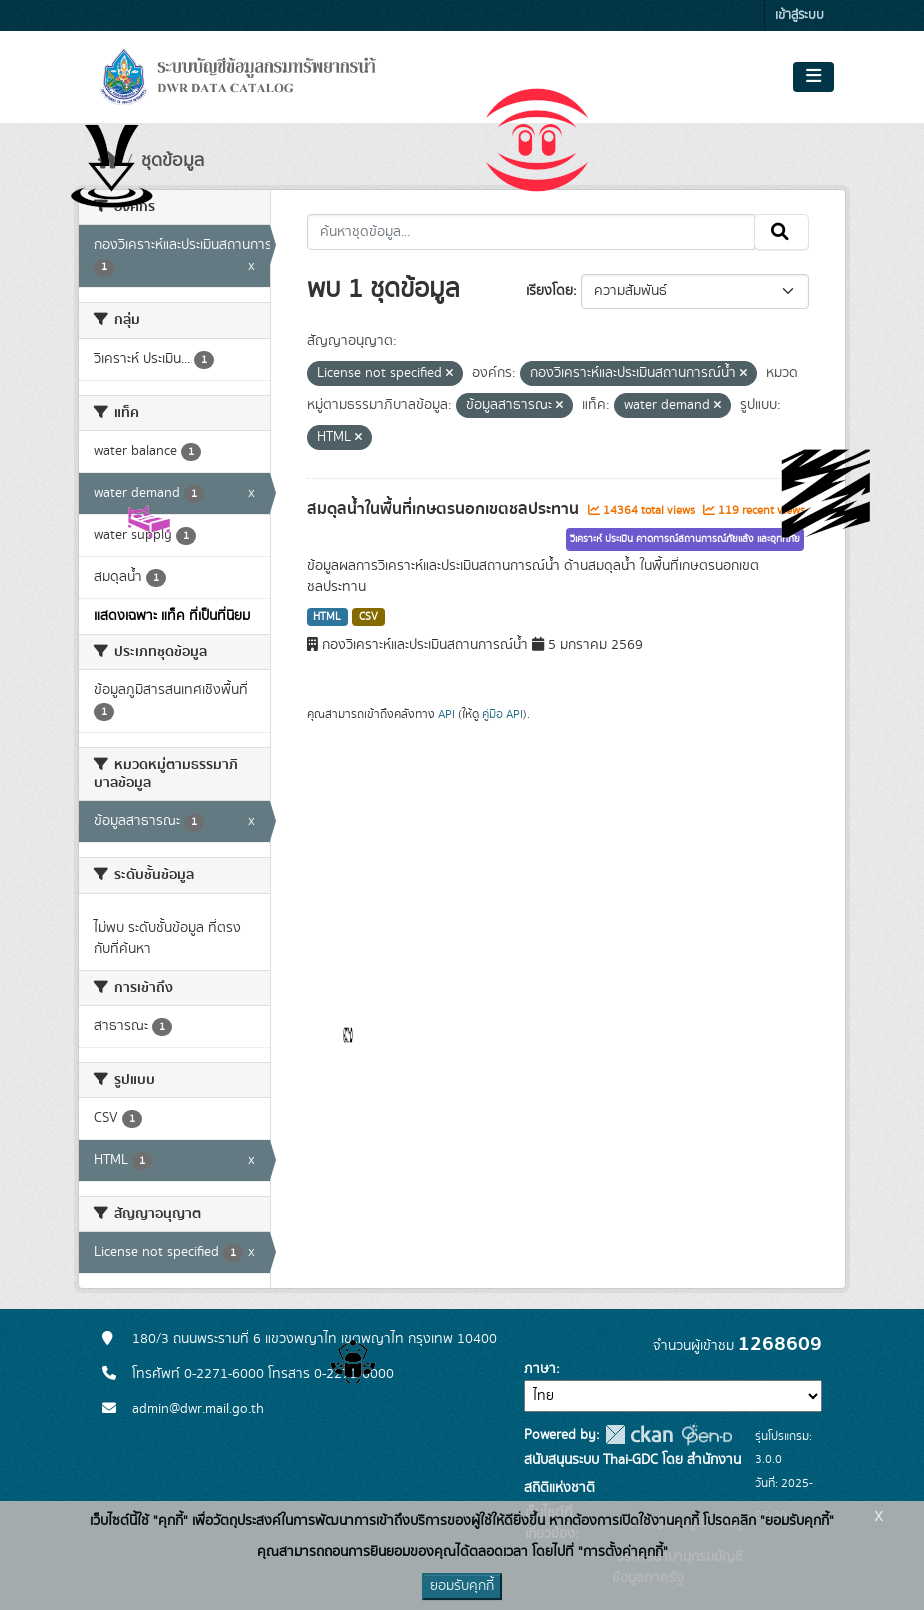  Describe the element at coordinates (149, 522) in the screenshot. I see `book a hotel or accommodation` at that location.